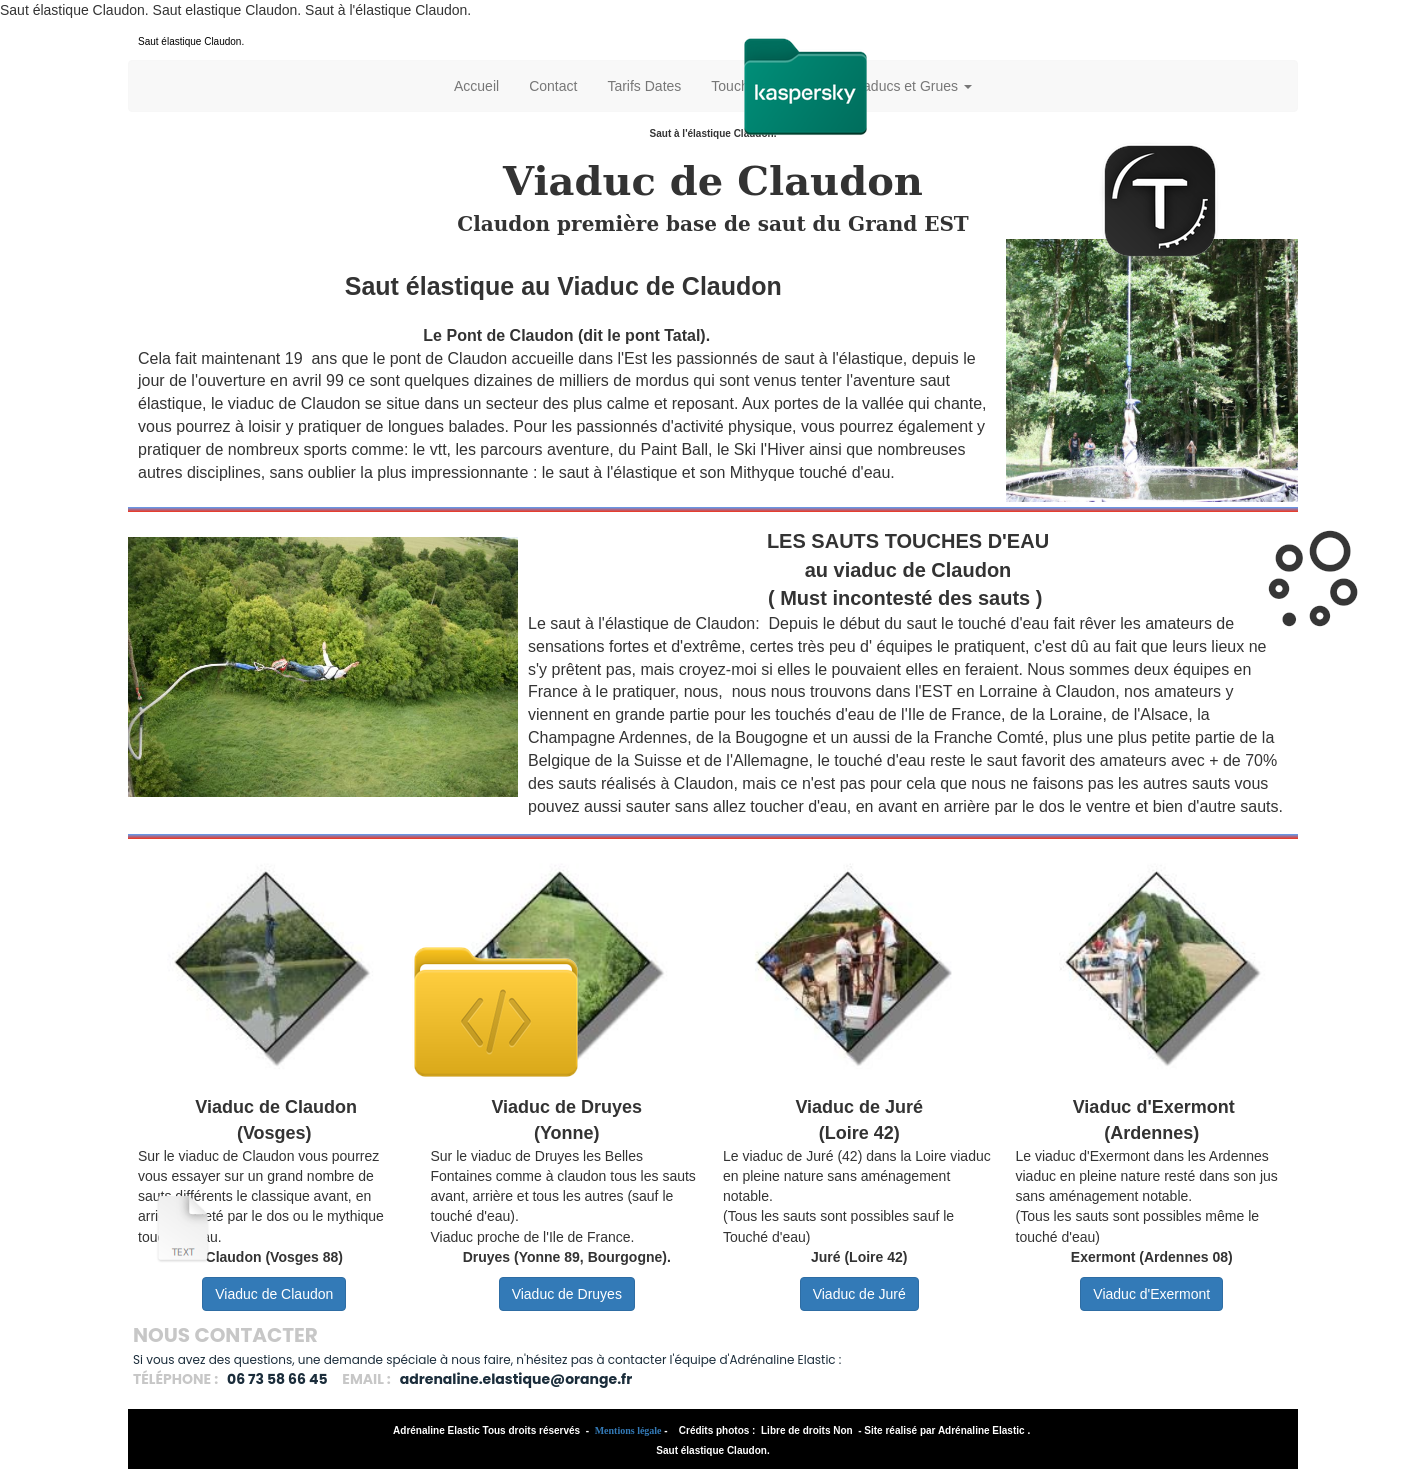 This screenshot has height=1469, width=1426. I want to click on open your code projects folder, so click(496, 1012).